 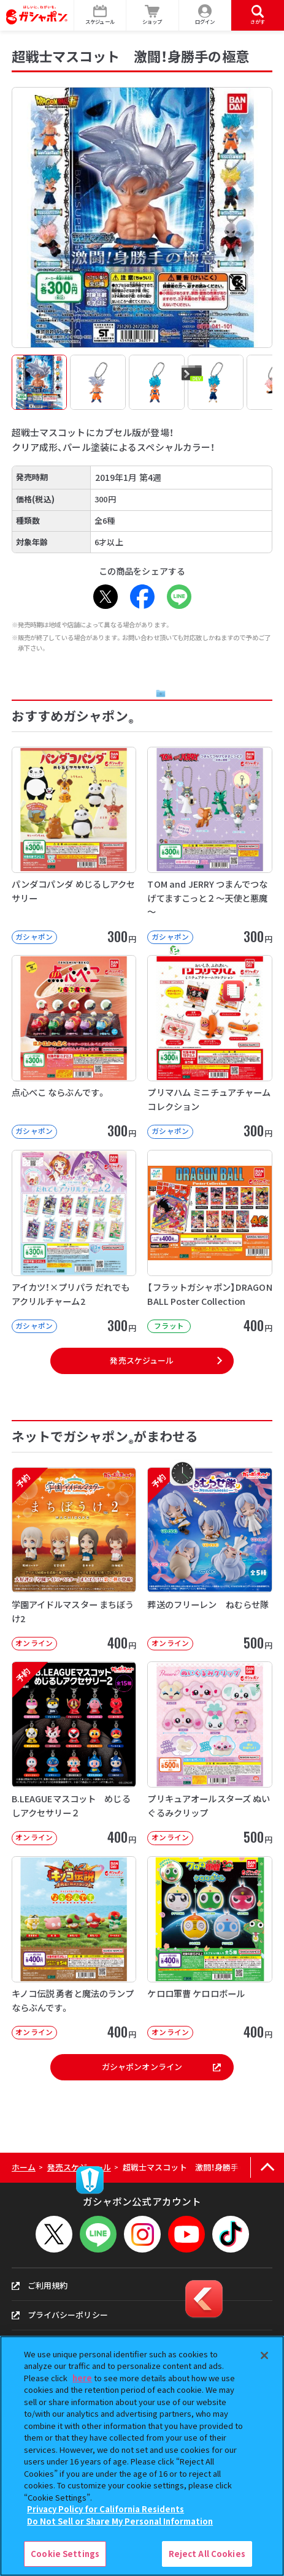 What do you see at coordinates (175, 950) in the screenshot?
I see `open easytag music tagging application` at bounding box center [175, 950].